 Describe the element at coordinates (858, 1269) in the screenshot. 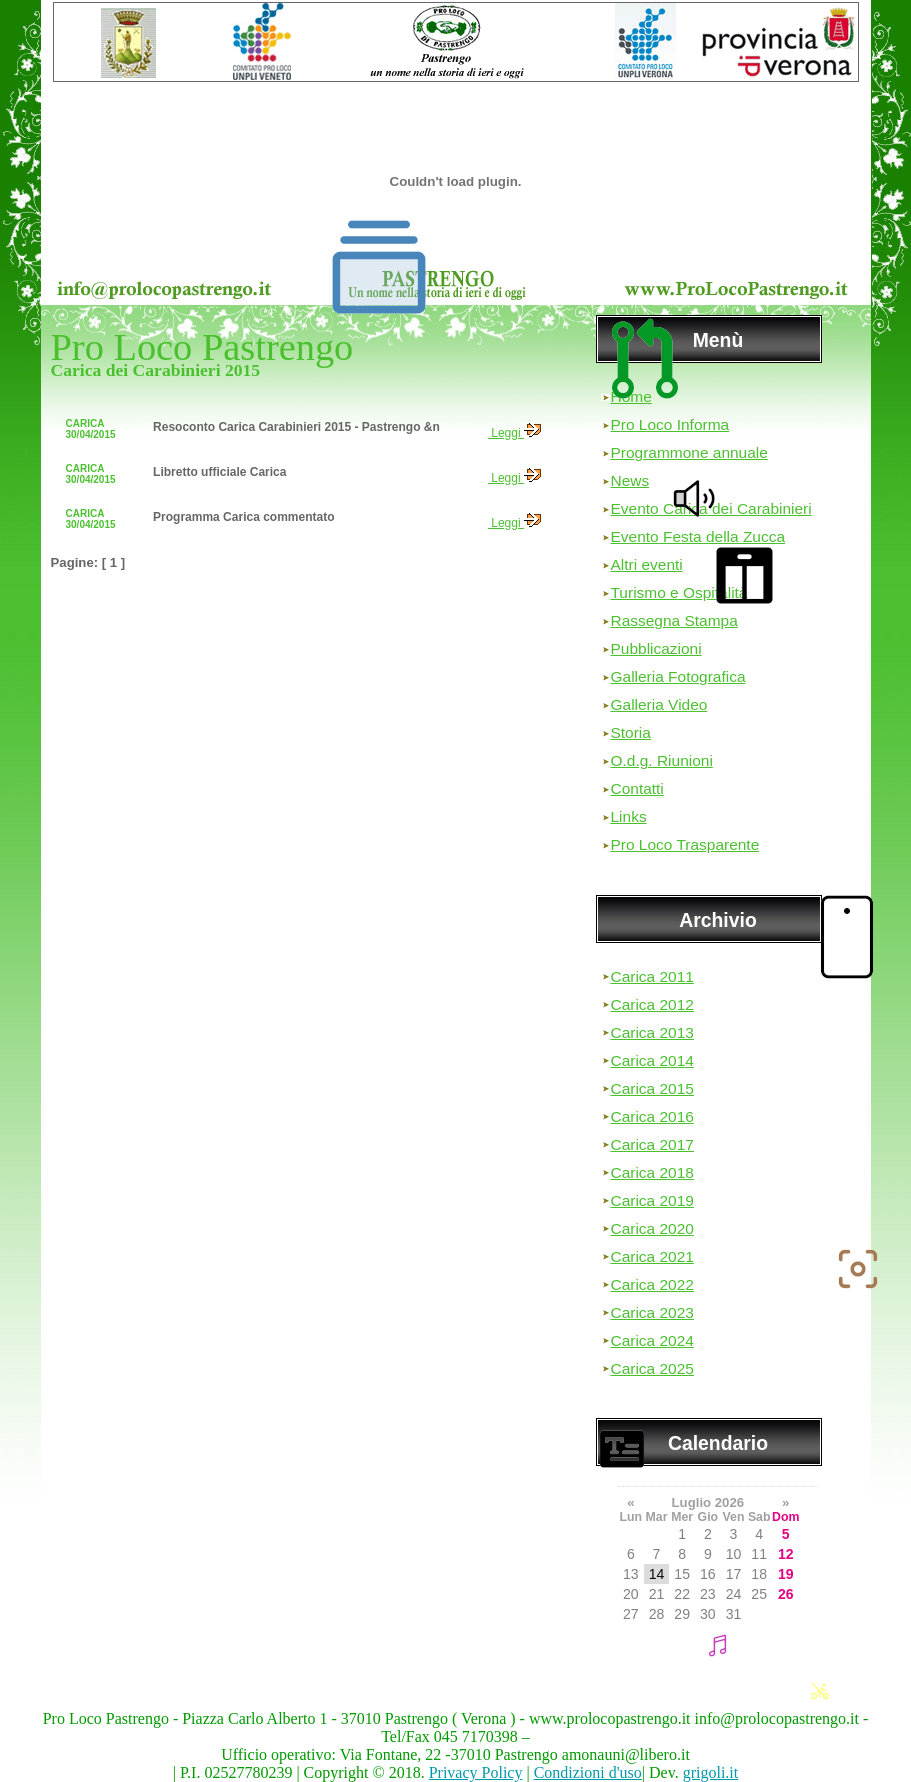

I see `focus on a specific area or element` at that location.